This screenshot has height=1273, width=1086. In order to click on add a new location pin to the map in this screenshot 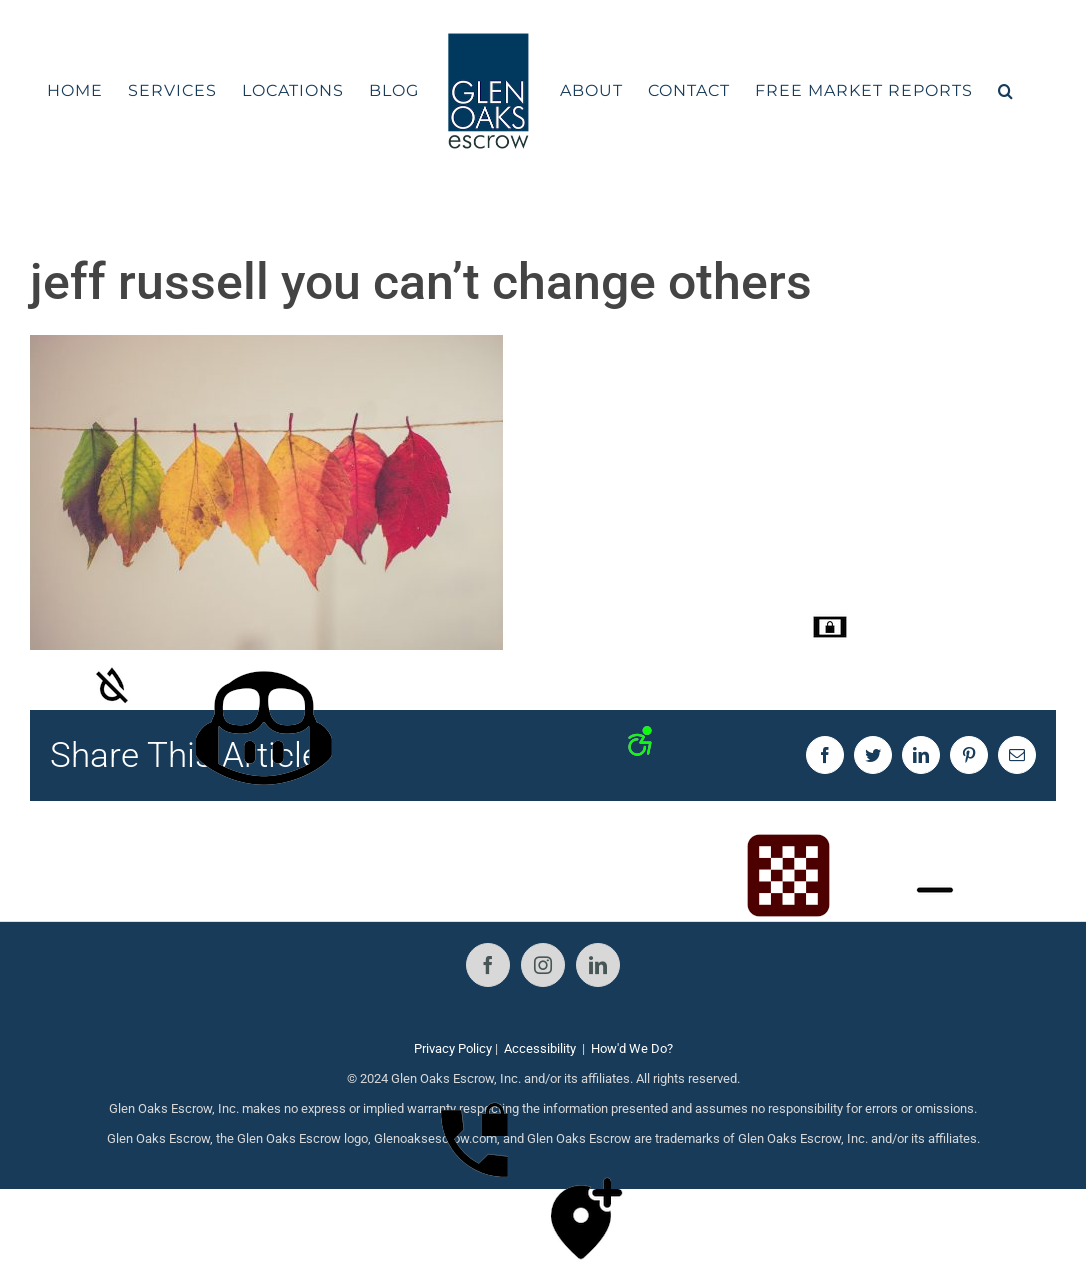, I will do `click(581, 1219)`.